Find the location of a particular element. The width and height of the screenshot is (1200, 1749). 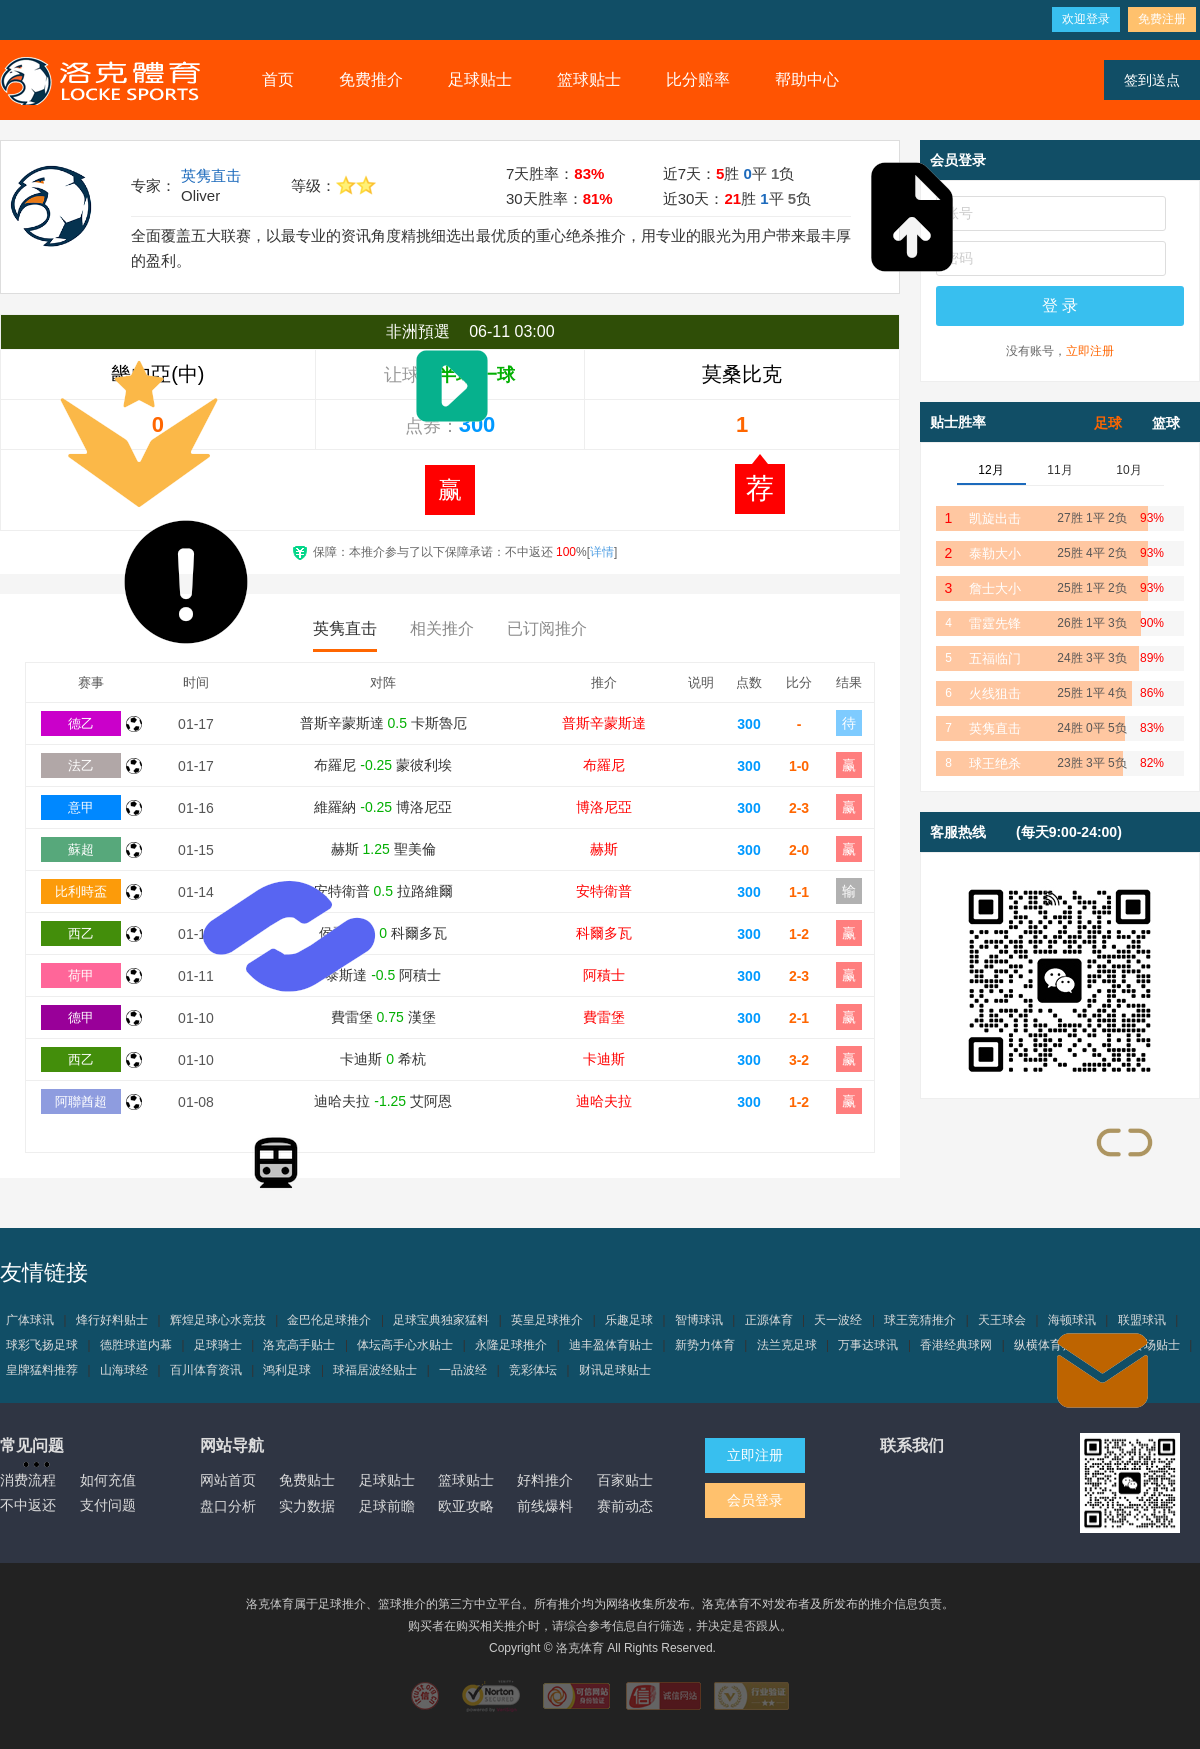

indicates a warning or alert that needs attention is located at coordinates (186, 582).